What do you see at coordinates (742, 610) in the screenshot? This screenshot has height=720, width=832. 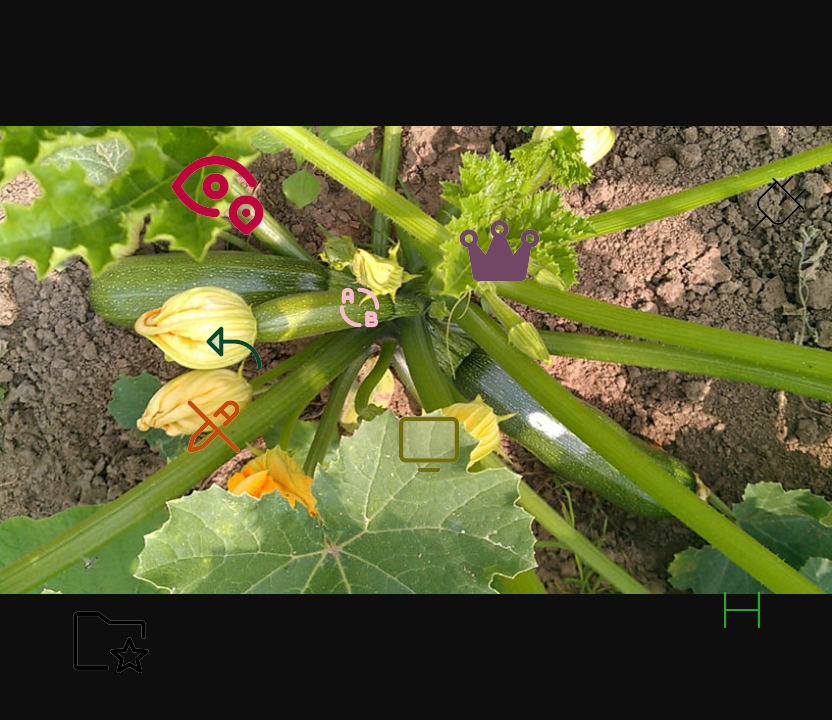 I see `format text as a heading` at bounding box center [742, 610].